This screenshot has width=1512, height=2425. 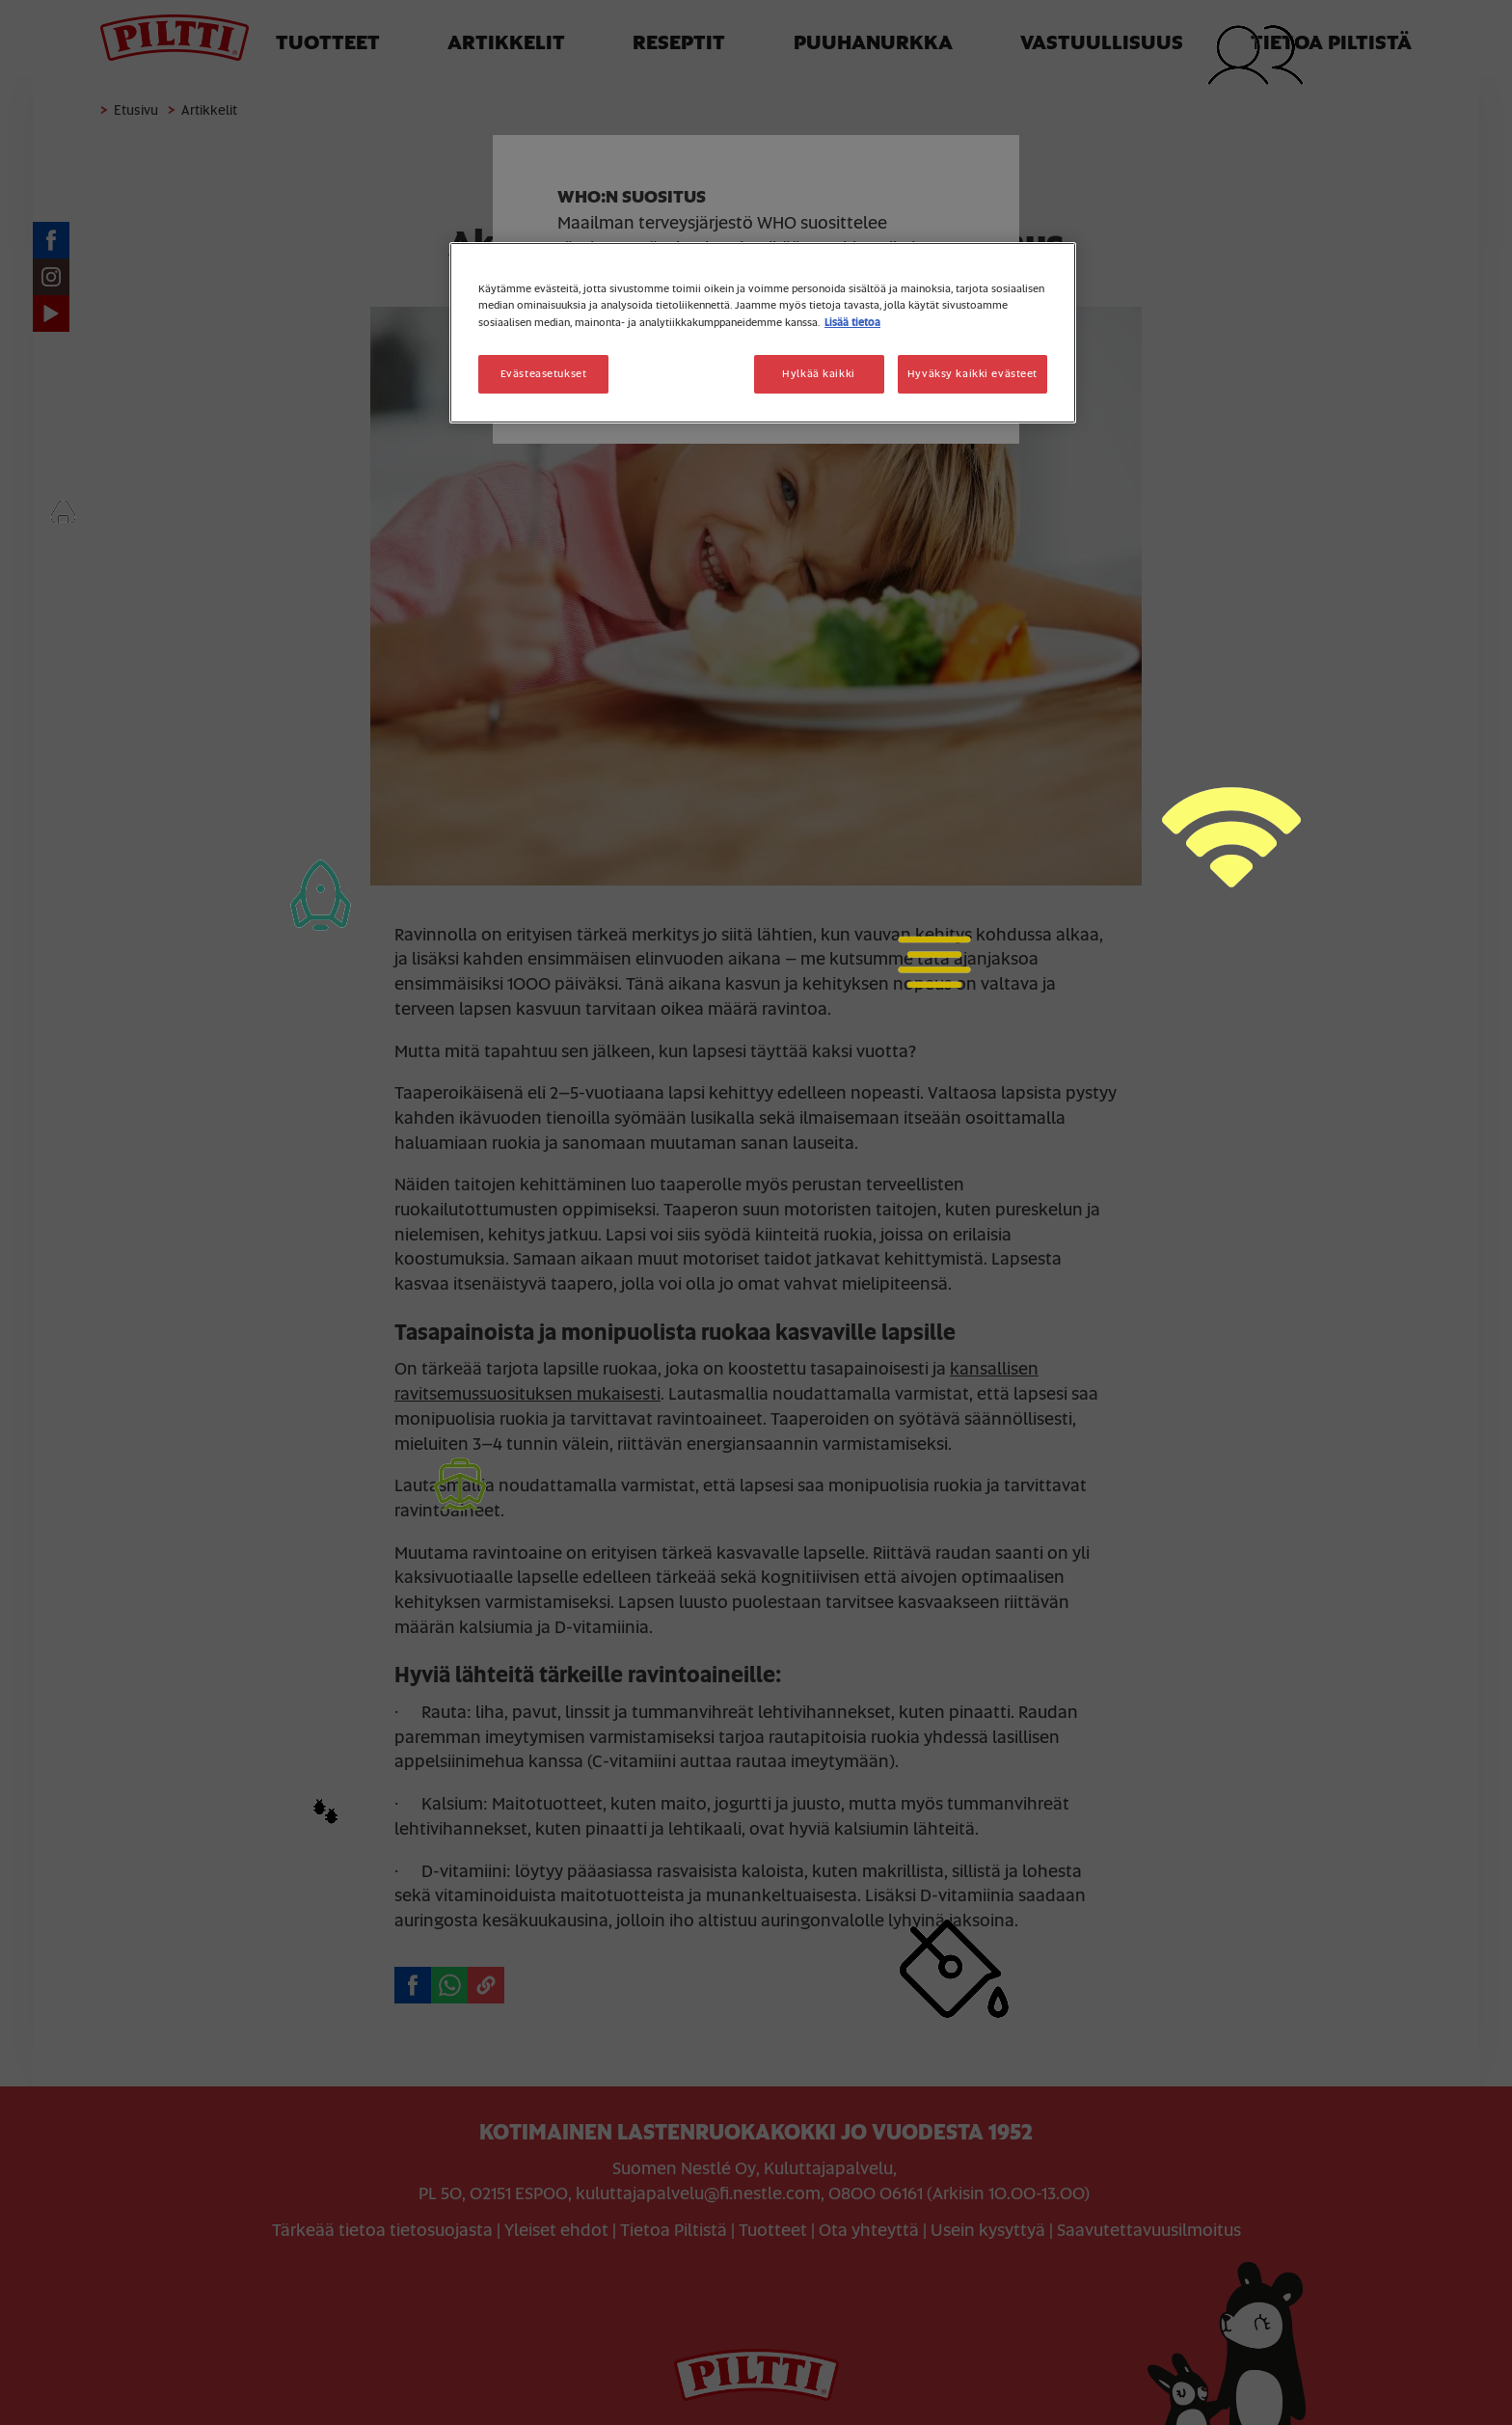 I want to click on view bug reports or known issues, so click(x=325, y=1812).